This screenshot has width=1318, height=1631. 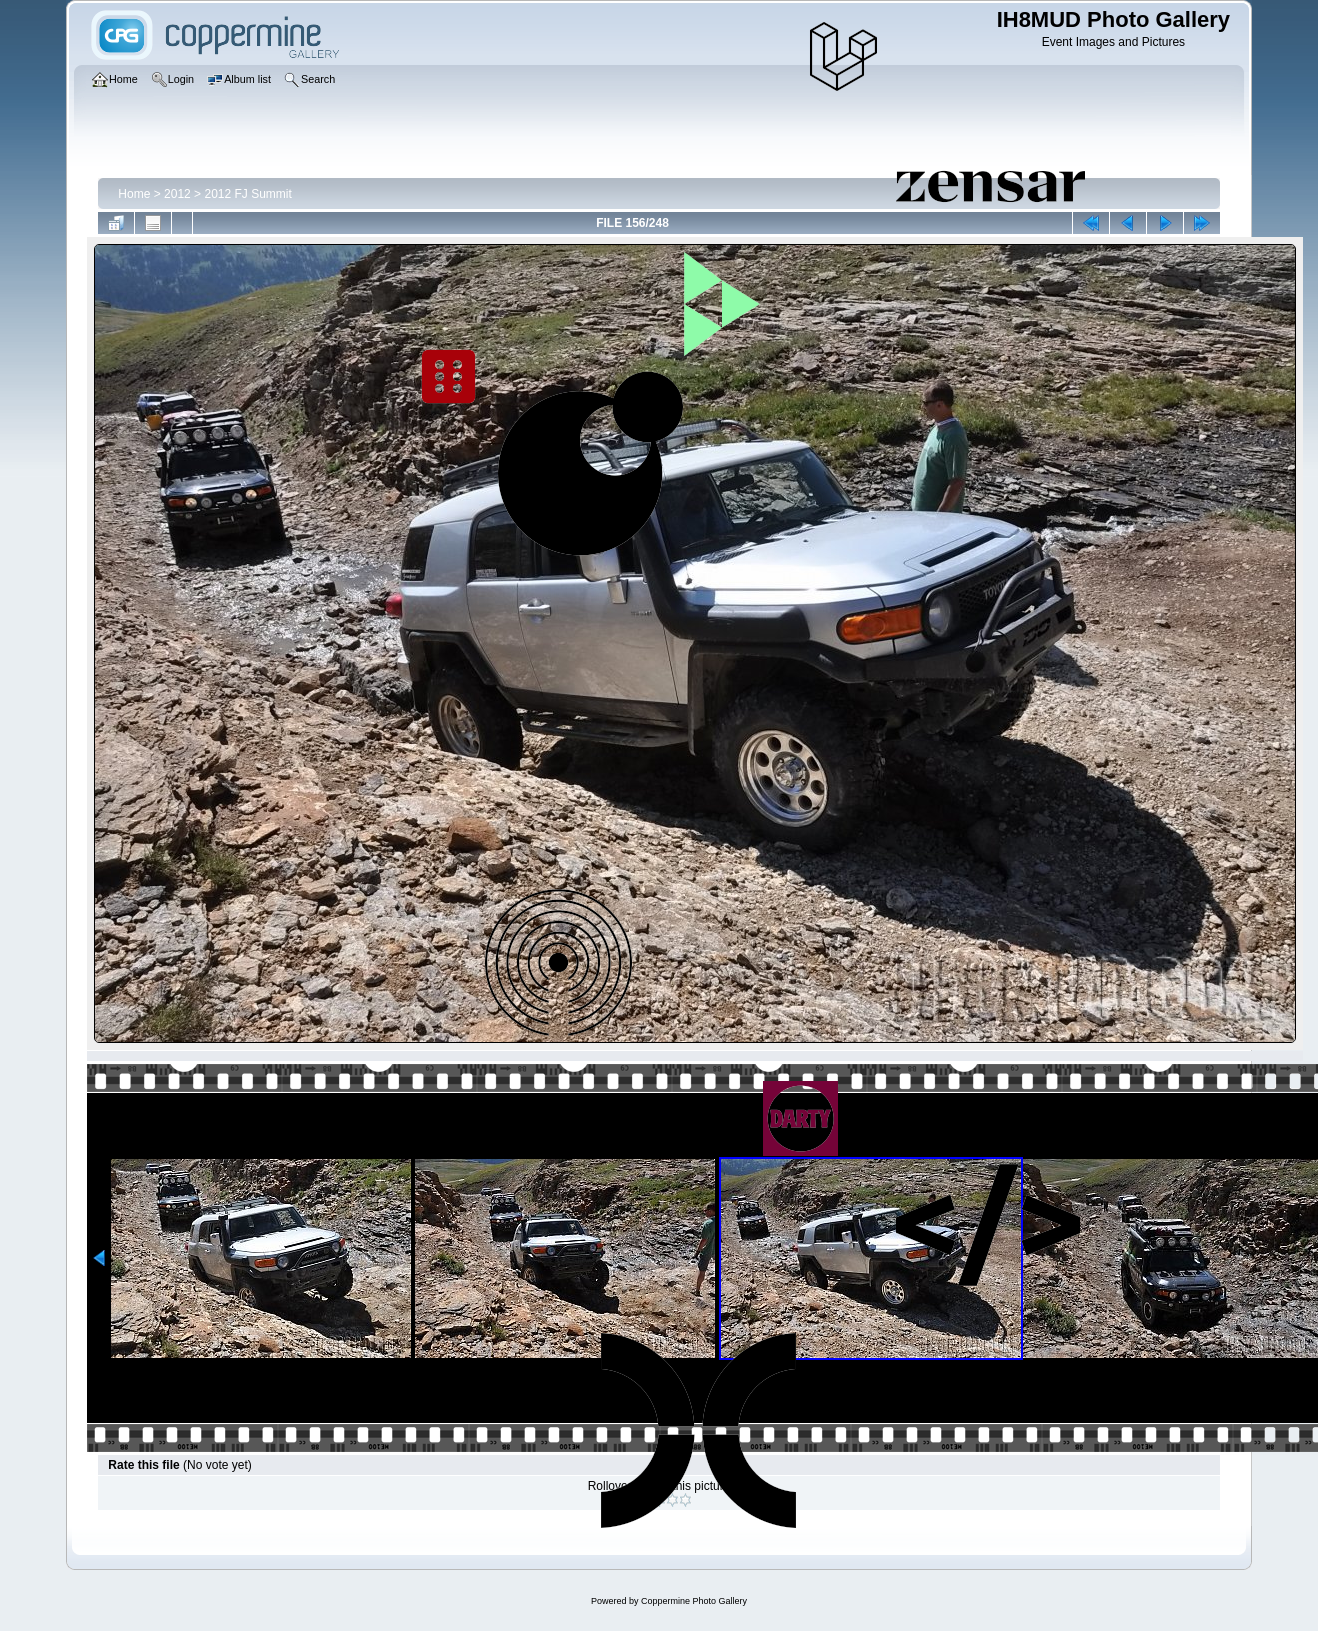 What do you see at coordinates (722, 304) in the screenshot?
I see `open the PeerTube app` at bounding box center [722, 304].